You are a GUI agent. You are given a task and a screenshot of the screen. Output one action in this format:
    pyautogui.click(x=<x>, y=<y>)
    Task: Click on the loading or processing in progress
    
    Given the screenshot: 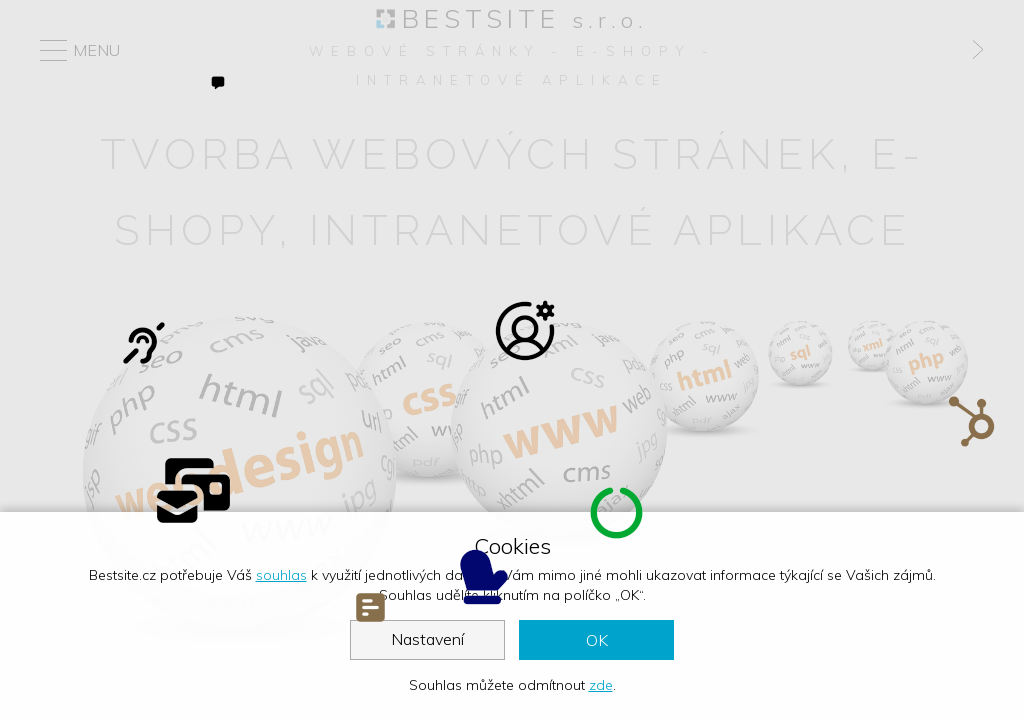 What is the action you would take?
    pyautogui.click(x=616, y=512)
    